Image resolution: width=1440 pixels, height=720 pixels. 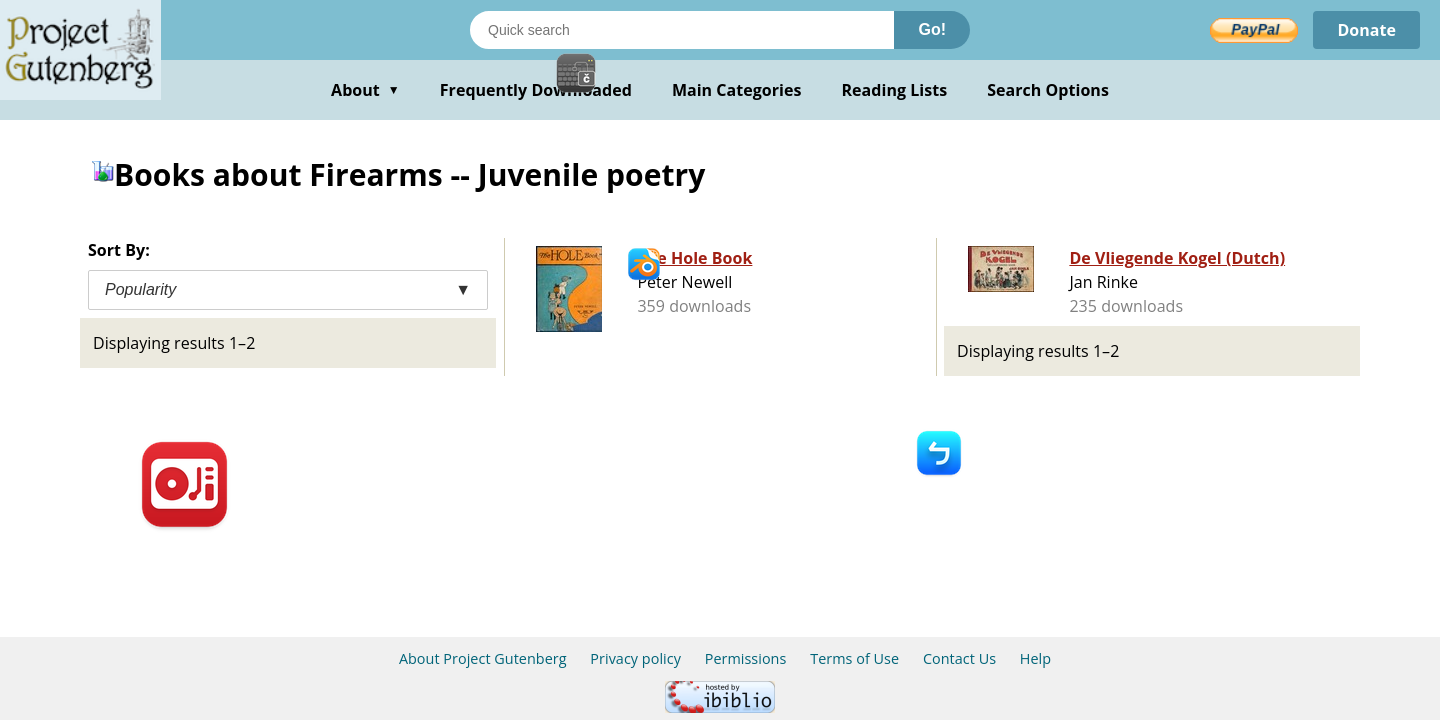 What do you see at coordinates (939, 453) in the screenshot?
I see `open ibus bopomofo input method app` at bounding box center [939, 453].